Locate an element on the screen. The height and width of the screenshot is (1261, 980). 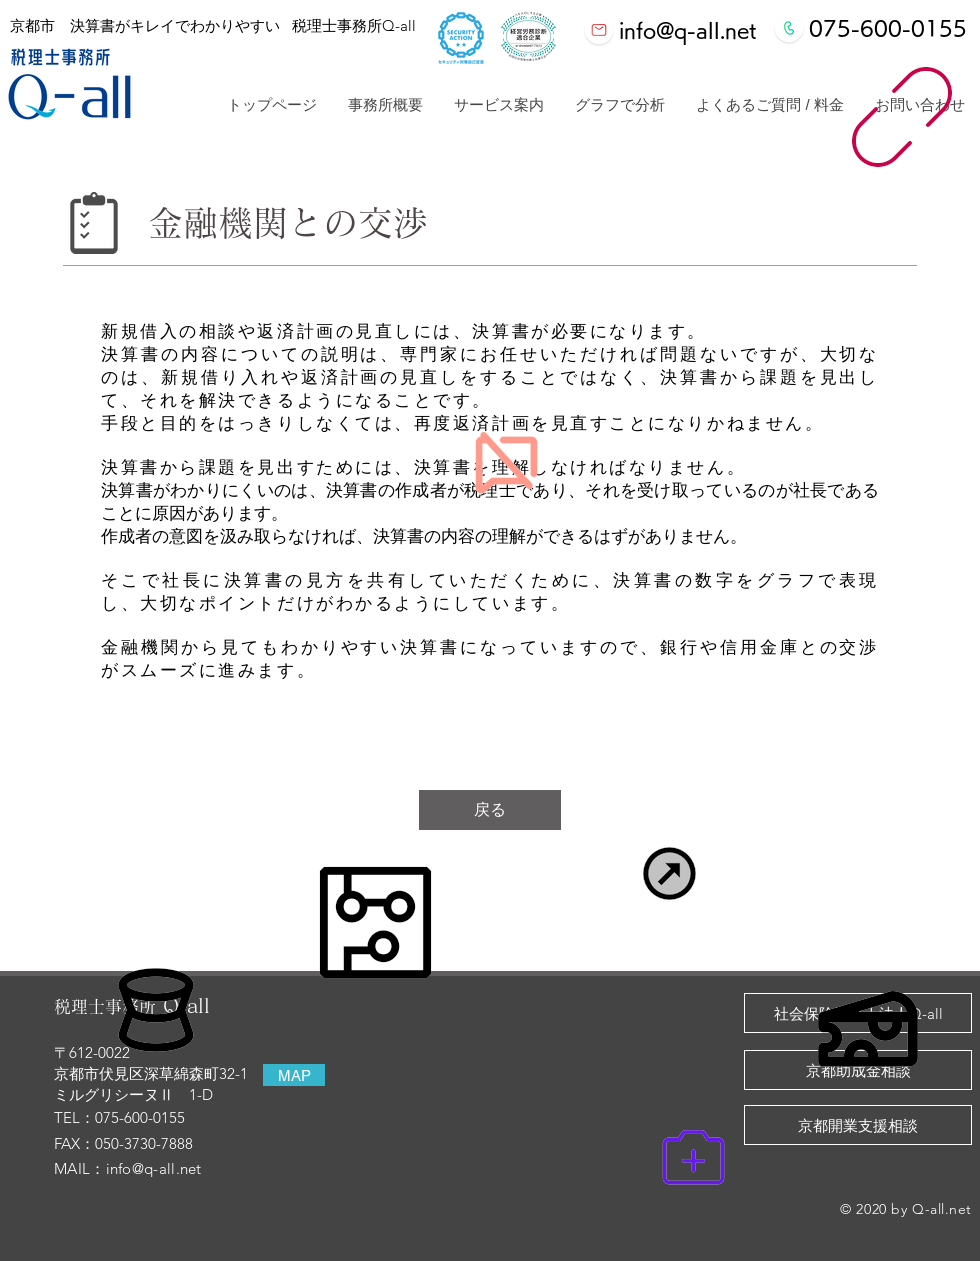
mute or disable chat notifications is located at coordinates (506, 460).